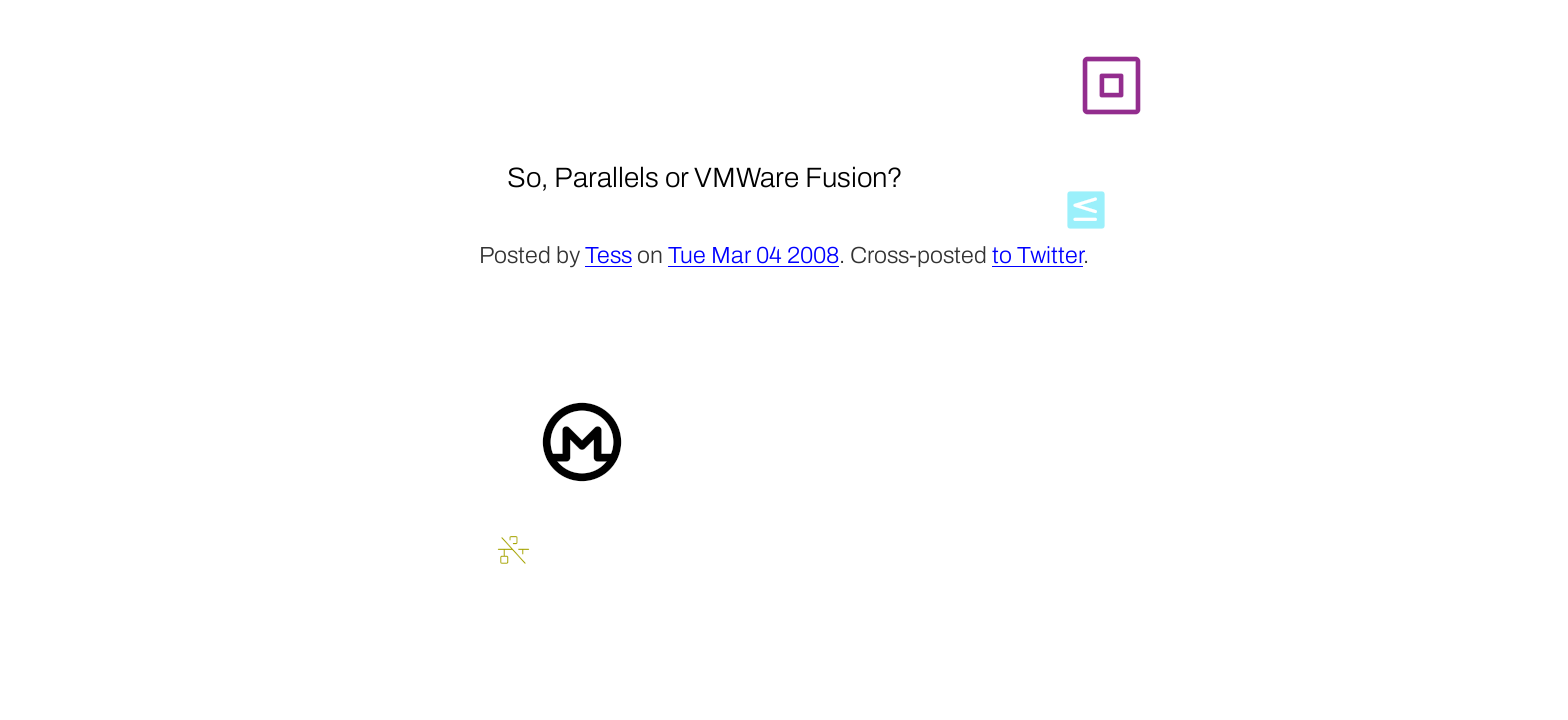  What do you see at coordinates (1111, 85) in the screenshot?
I see `square payment or point-of-sale app` at bounding box center [1111, 85].